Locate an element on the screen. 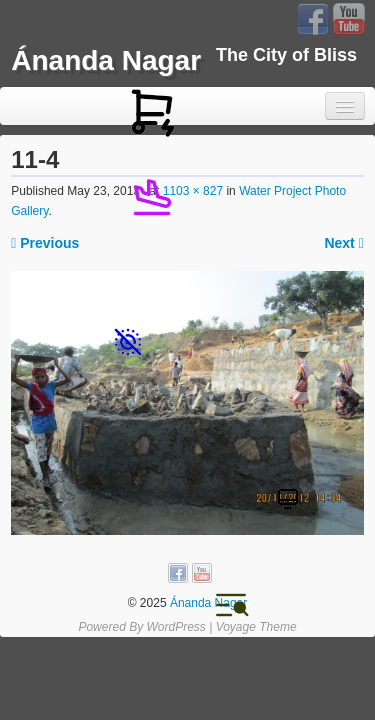 The image size is (375, 720). disable live photo capture is located at coordinates (128, 342).